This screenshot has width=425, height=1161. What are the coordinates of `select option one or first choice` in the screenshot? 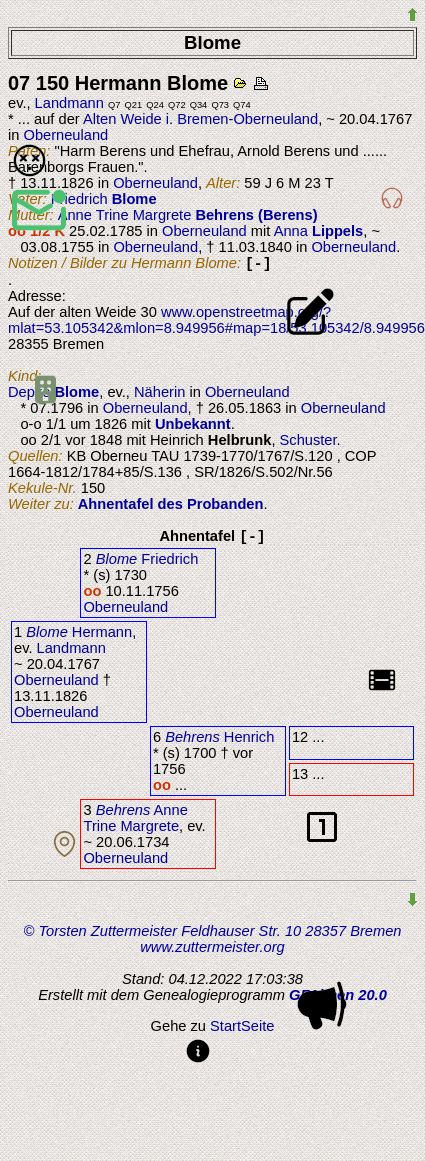 It's located at (322, 827).